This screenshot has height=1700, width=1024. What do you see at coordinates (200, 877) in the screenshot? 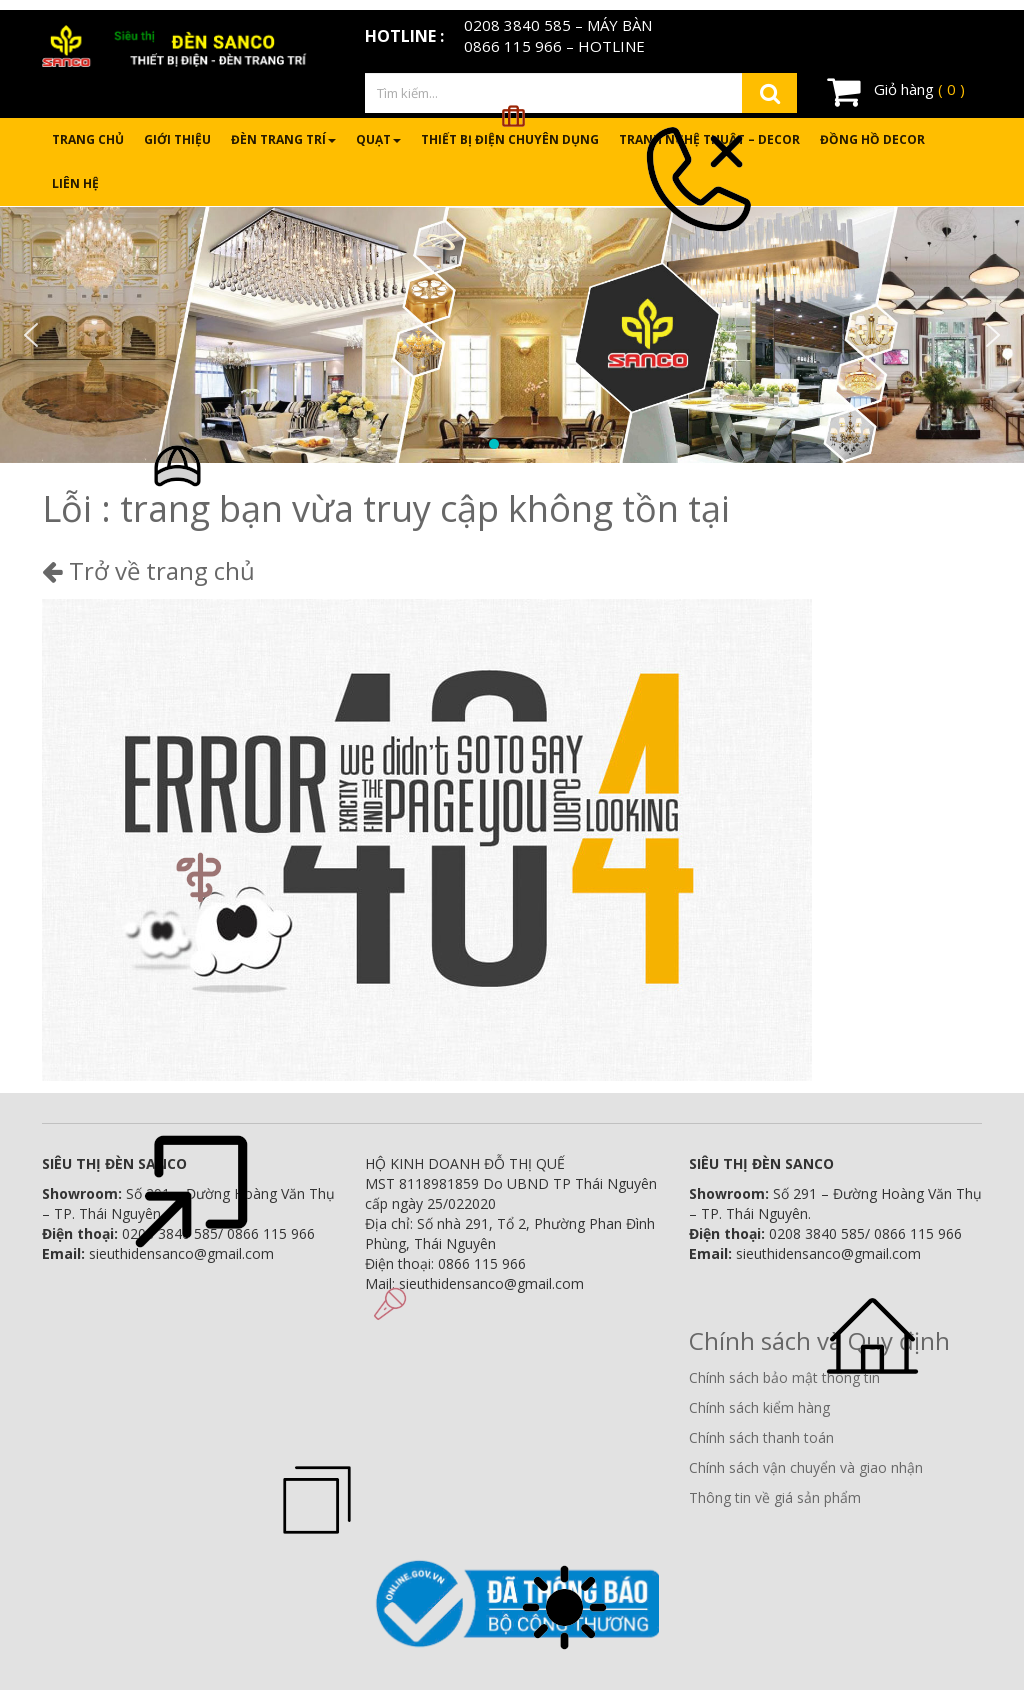
I see `access health or medical services` at bounding box center [200, 877].